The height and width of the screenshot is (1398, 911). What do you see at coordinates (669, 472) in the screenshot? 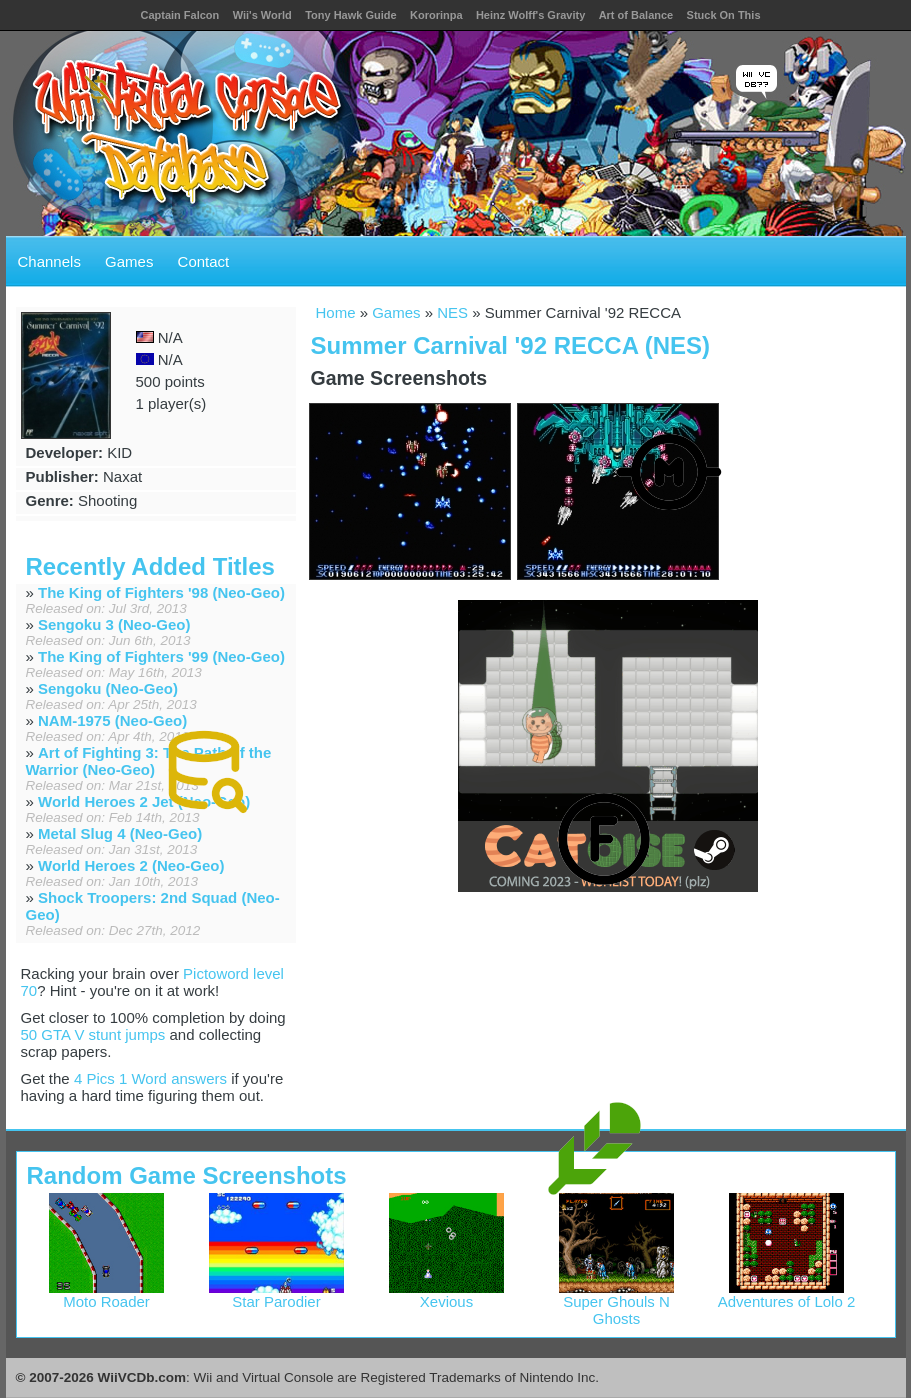
I see `represents a motor component in a circuit diagram` at bounding box center [669, 472].